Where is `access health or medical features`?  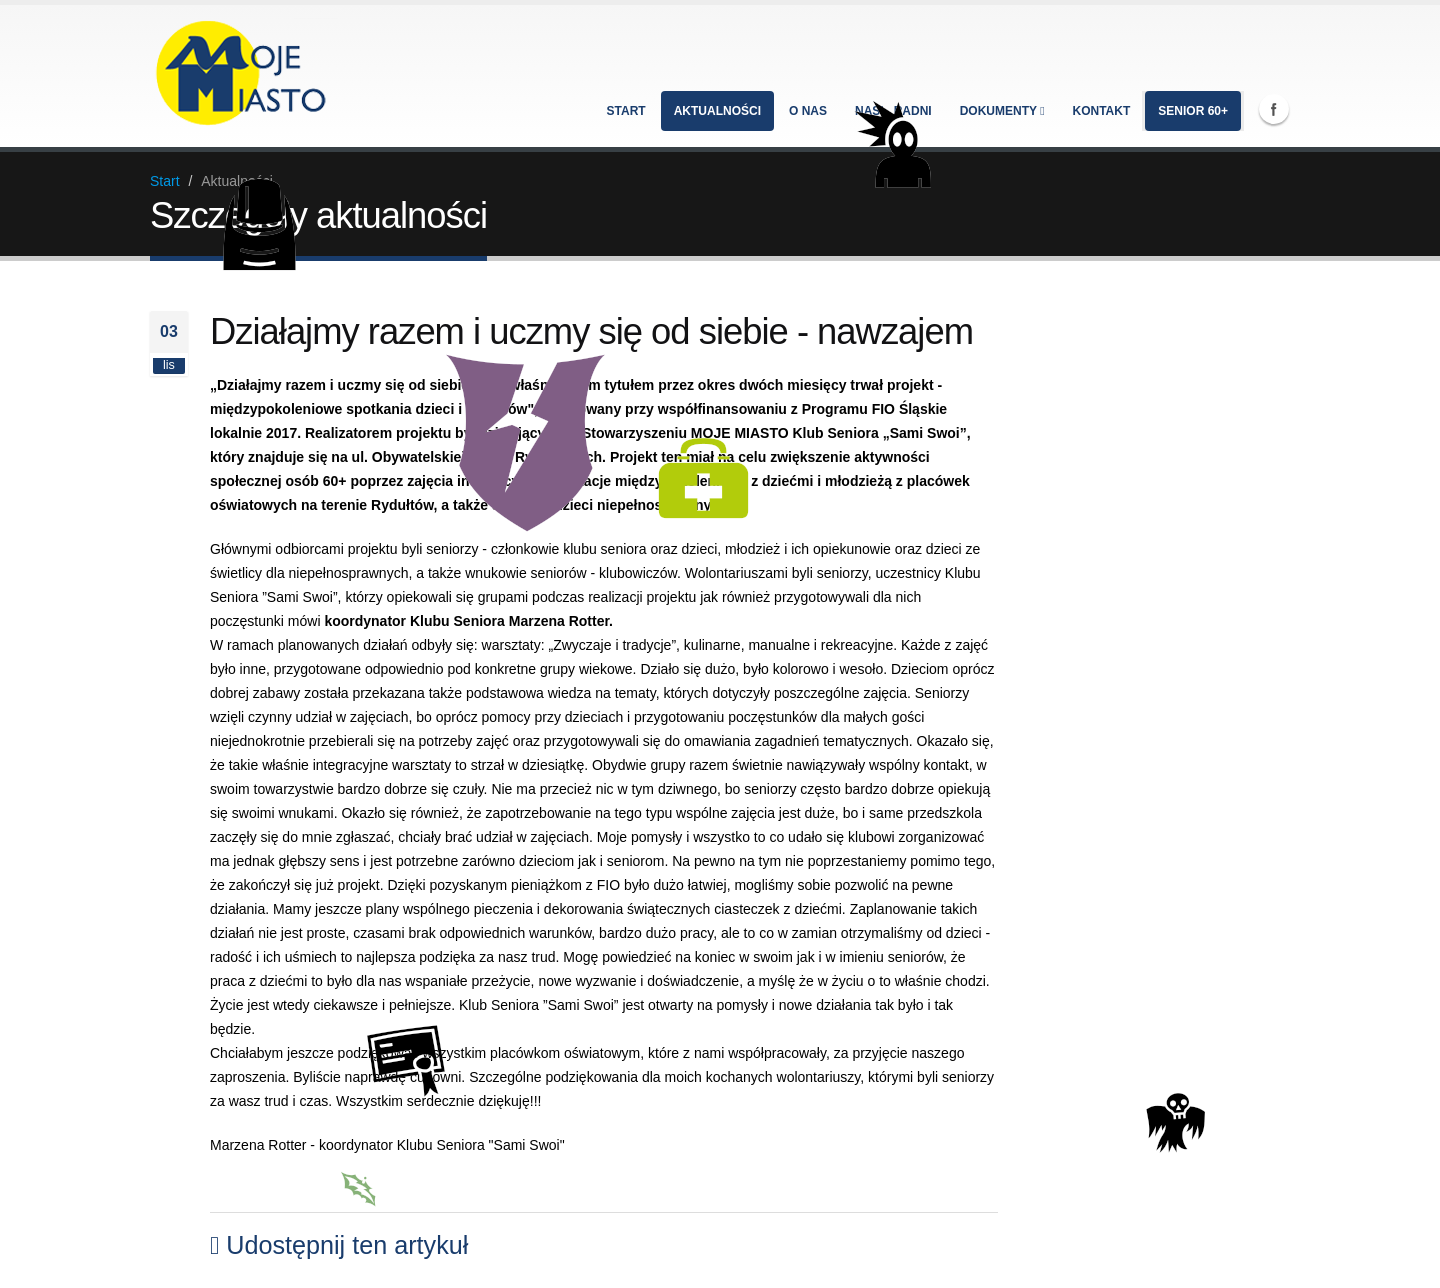 access health or medical features is located at coordinates (703, 473).